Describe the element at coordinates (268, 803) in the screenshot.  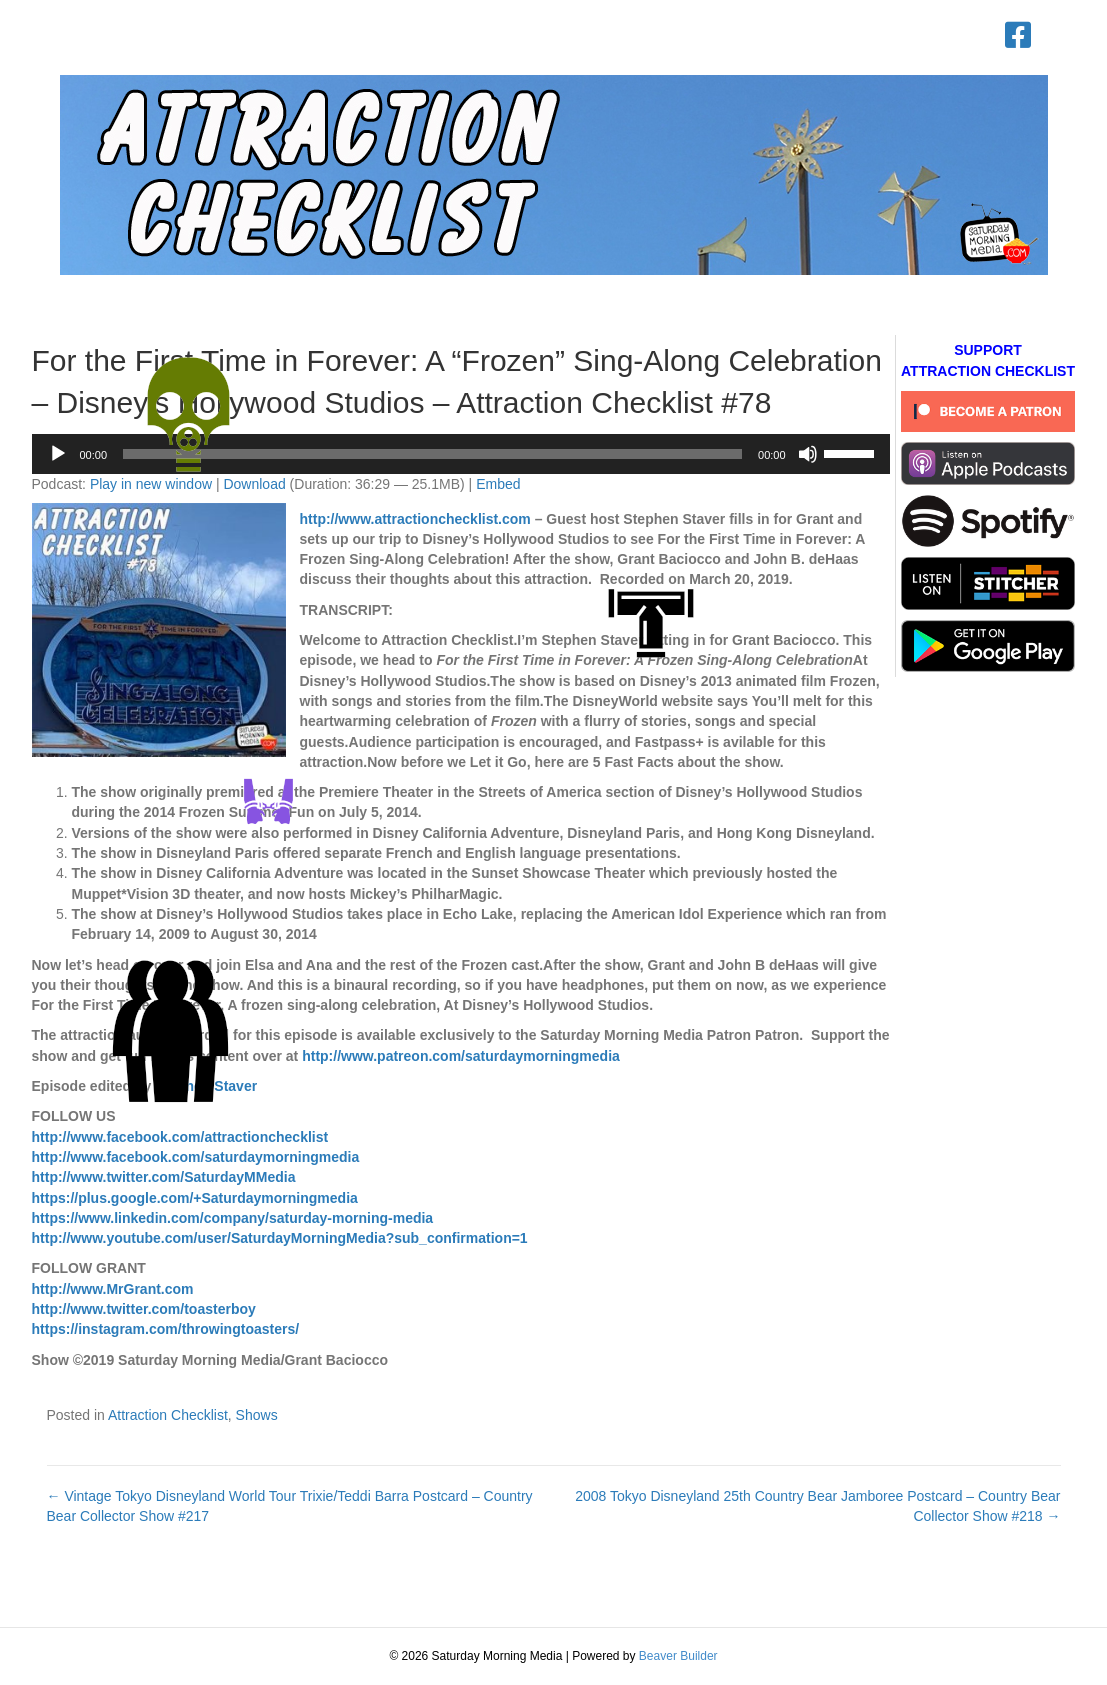
I see `indicates a restricted or locked account status` at that location.